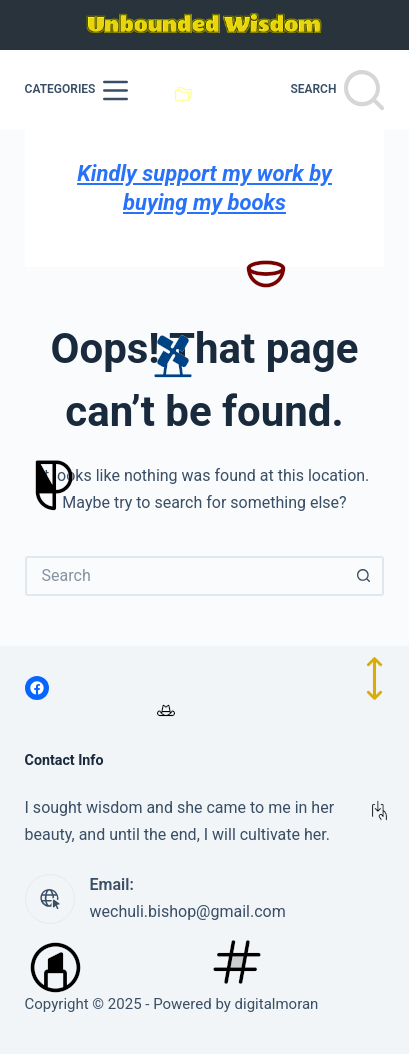  What do you see at coordinates (50, 482) in the screenshot?
I see `phosphor icons logo` at bounding box center [50, 482].